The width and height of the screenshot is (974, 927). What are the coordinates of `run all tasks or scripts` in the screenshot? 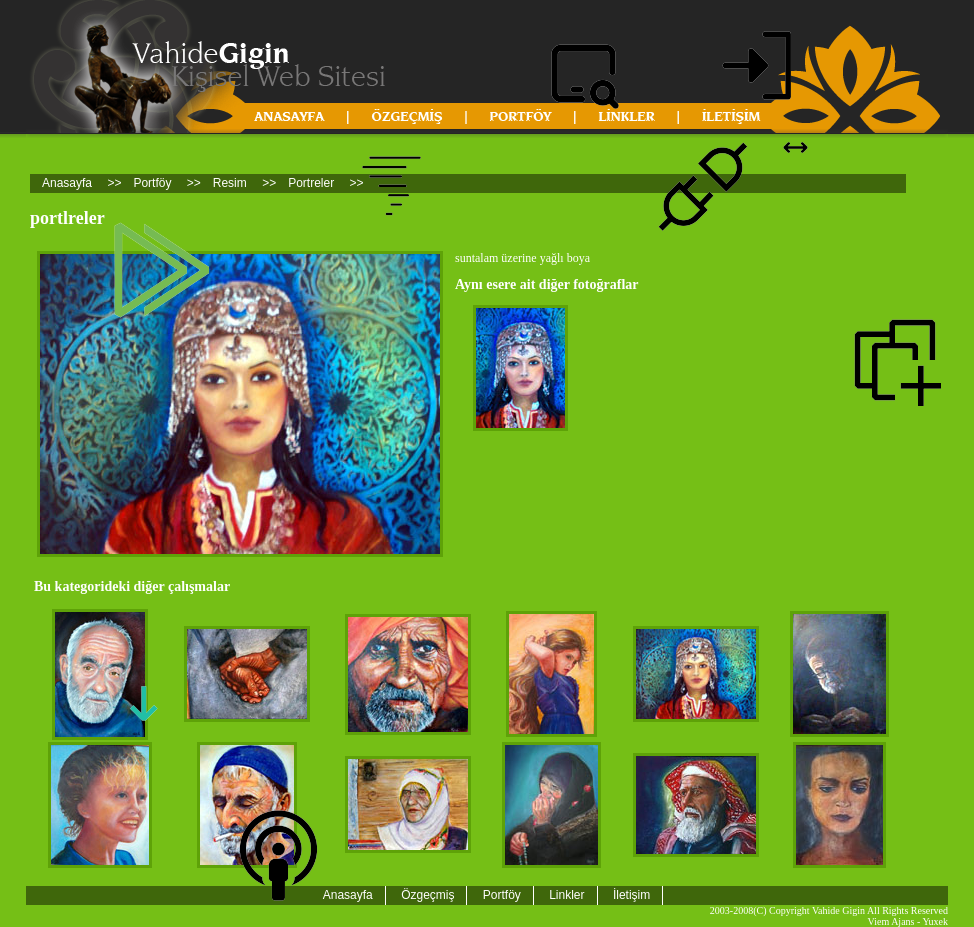 It's located at (159, 267).